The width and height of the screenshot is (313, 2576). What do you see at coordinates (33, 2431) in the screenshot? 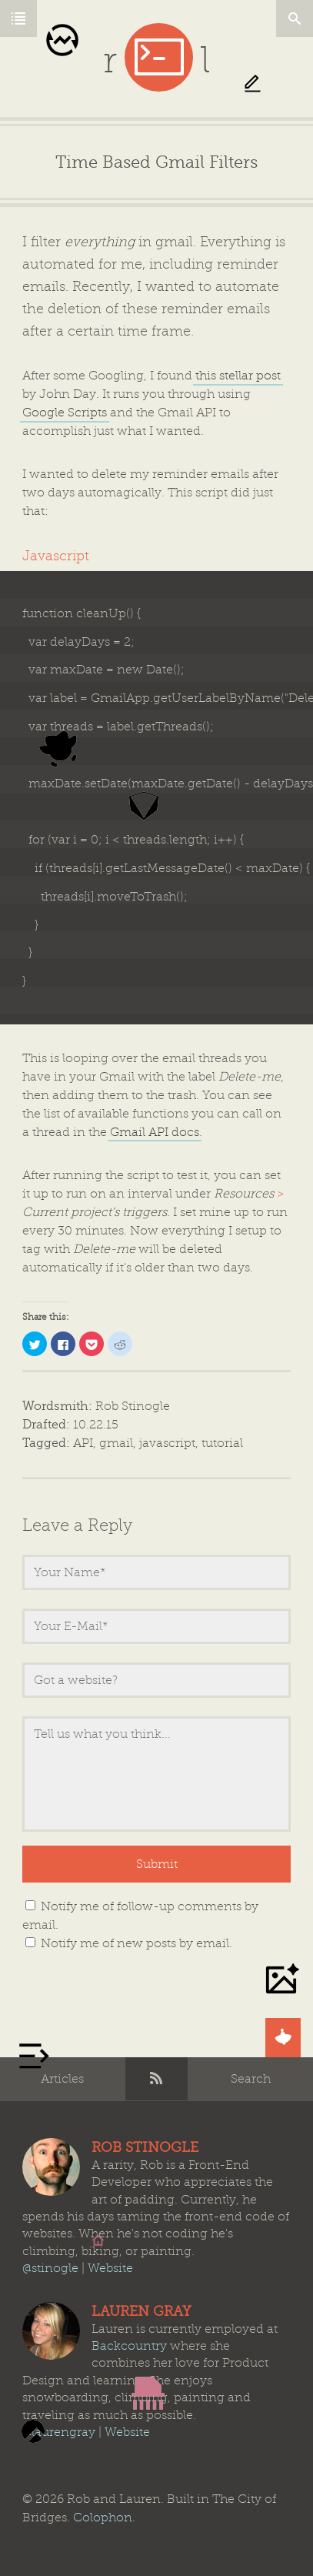
I see `Rocky Linux logo` at bounding box center [33, 2431].